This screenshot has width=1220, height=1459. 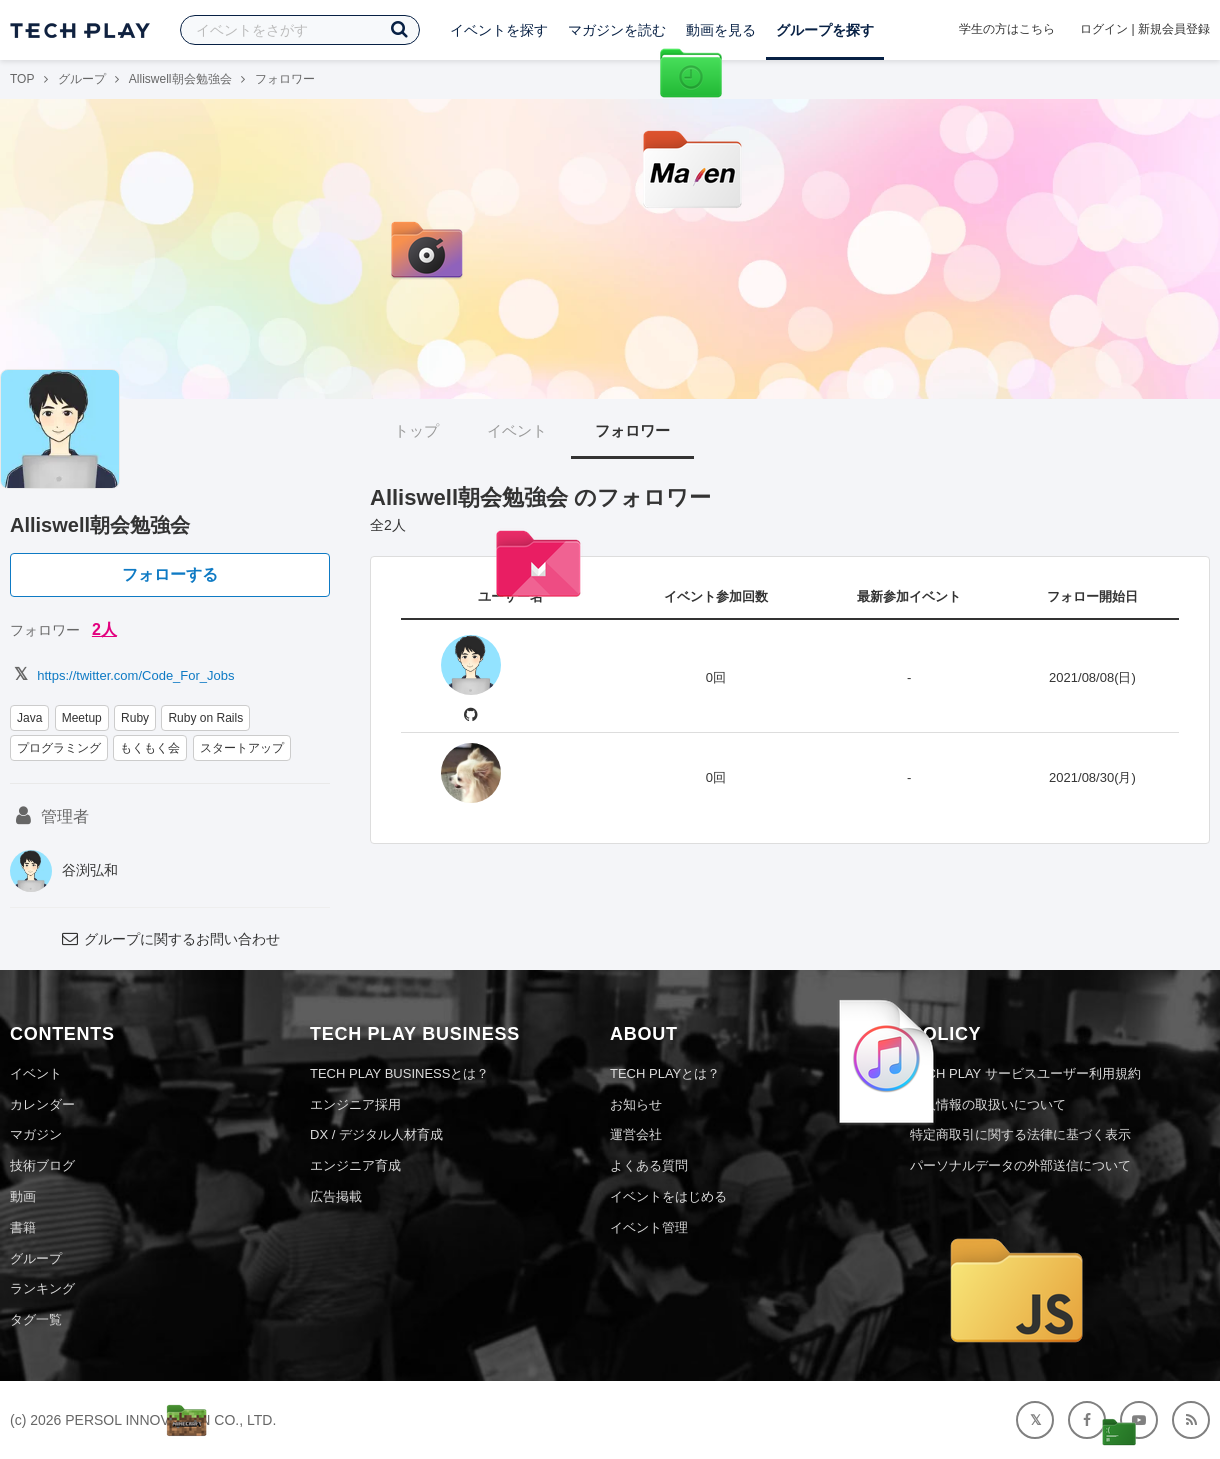 I want to click on folder containing windows insider or beta system files, so click(x=1119, y=1433).